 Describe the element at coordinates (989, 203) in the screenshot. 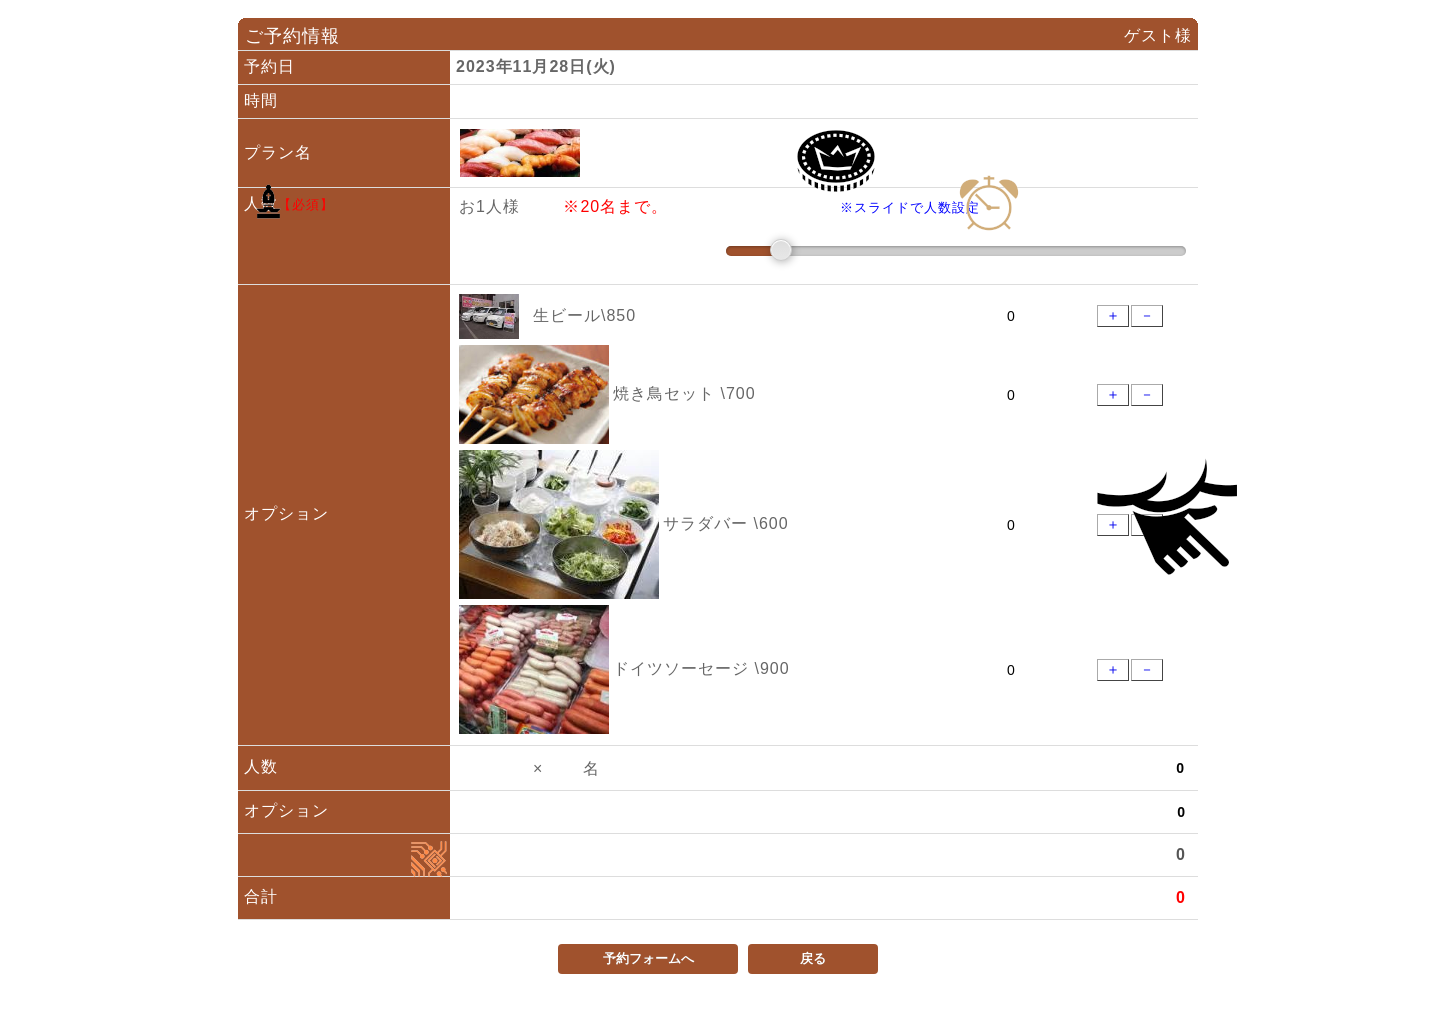

I see `set or view alarms` at that location.